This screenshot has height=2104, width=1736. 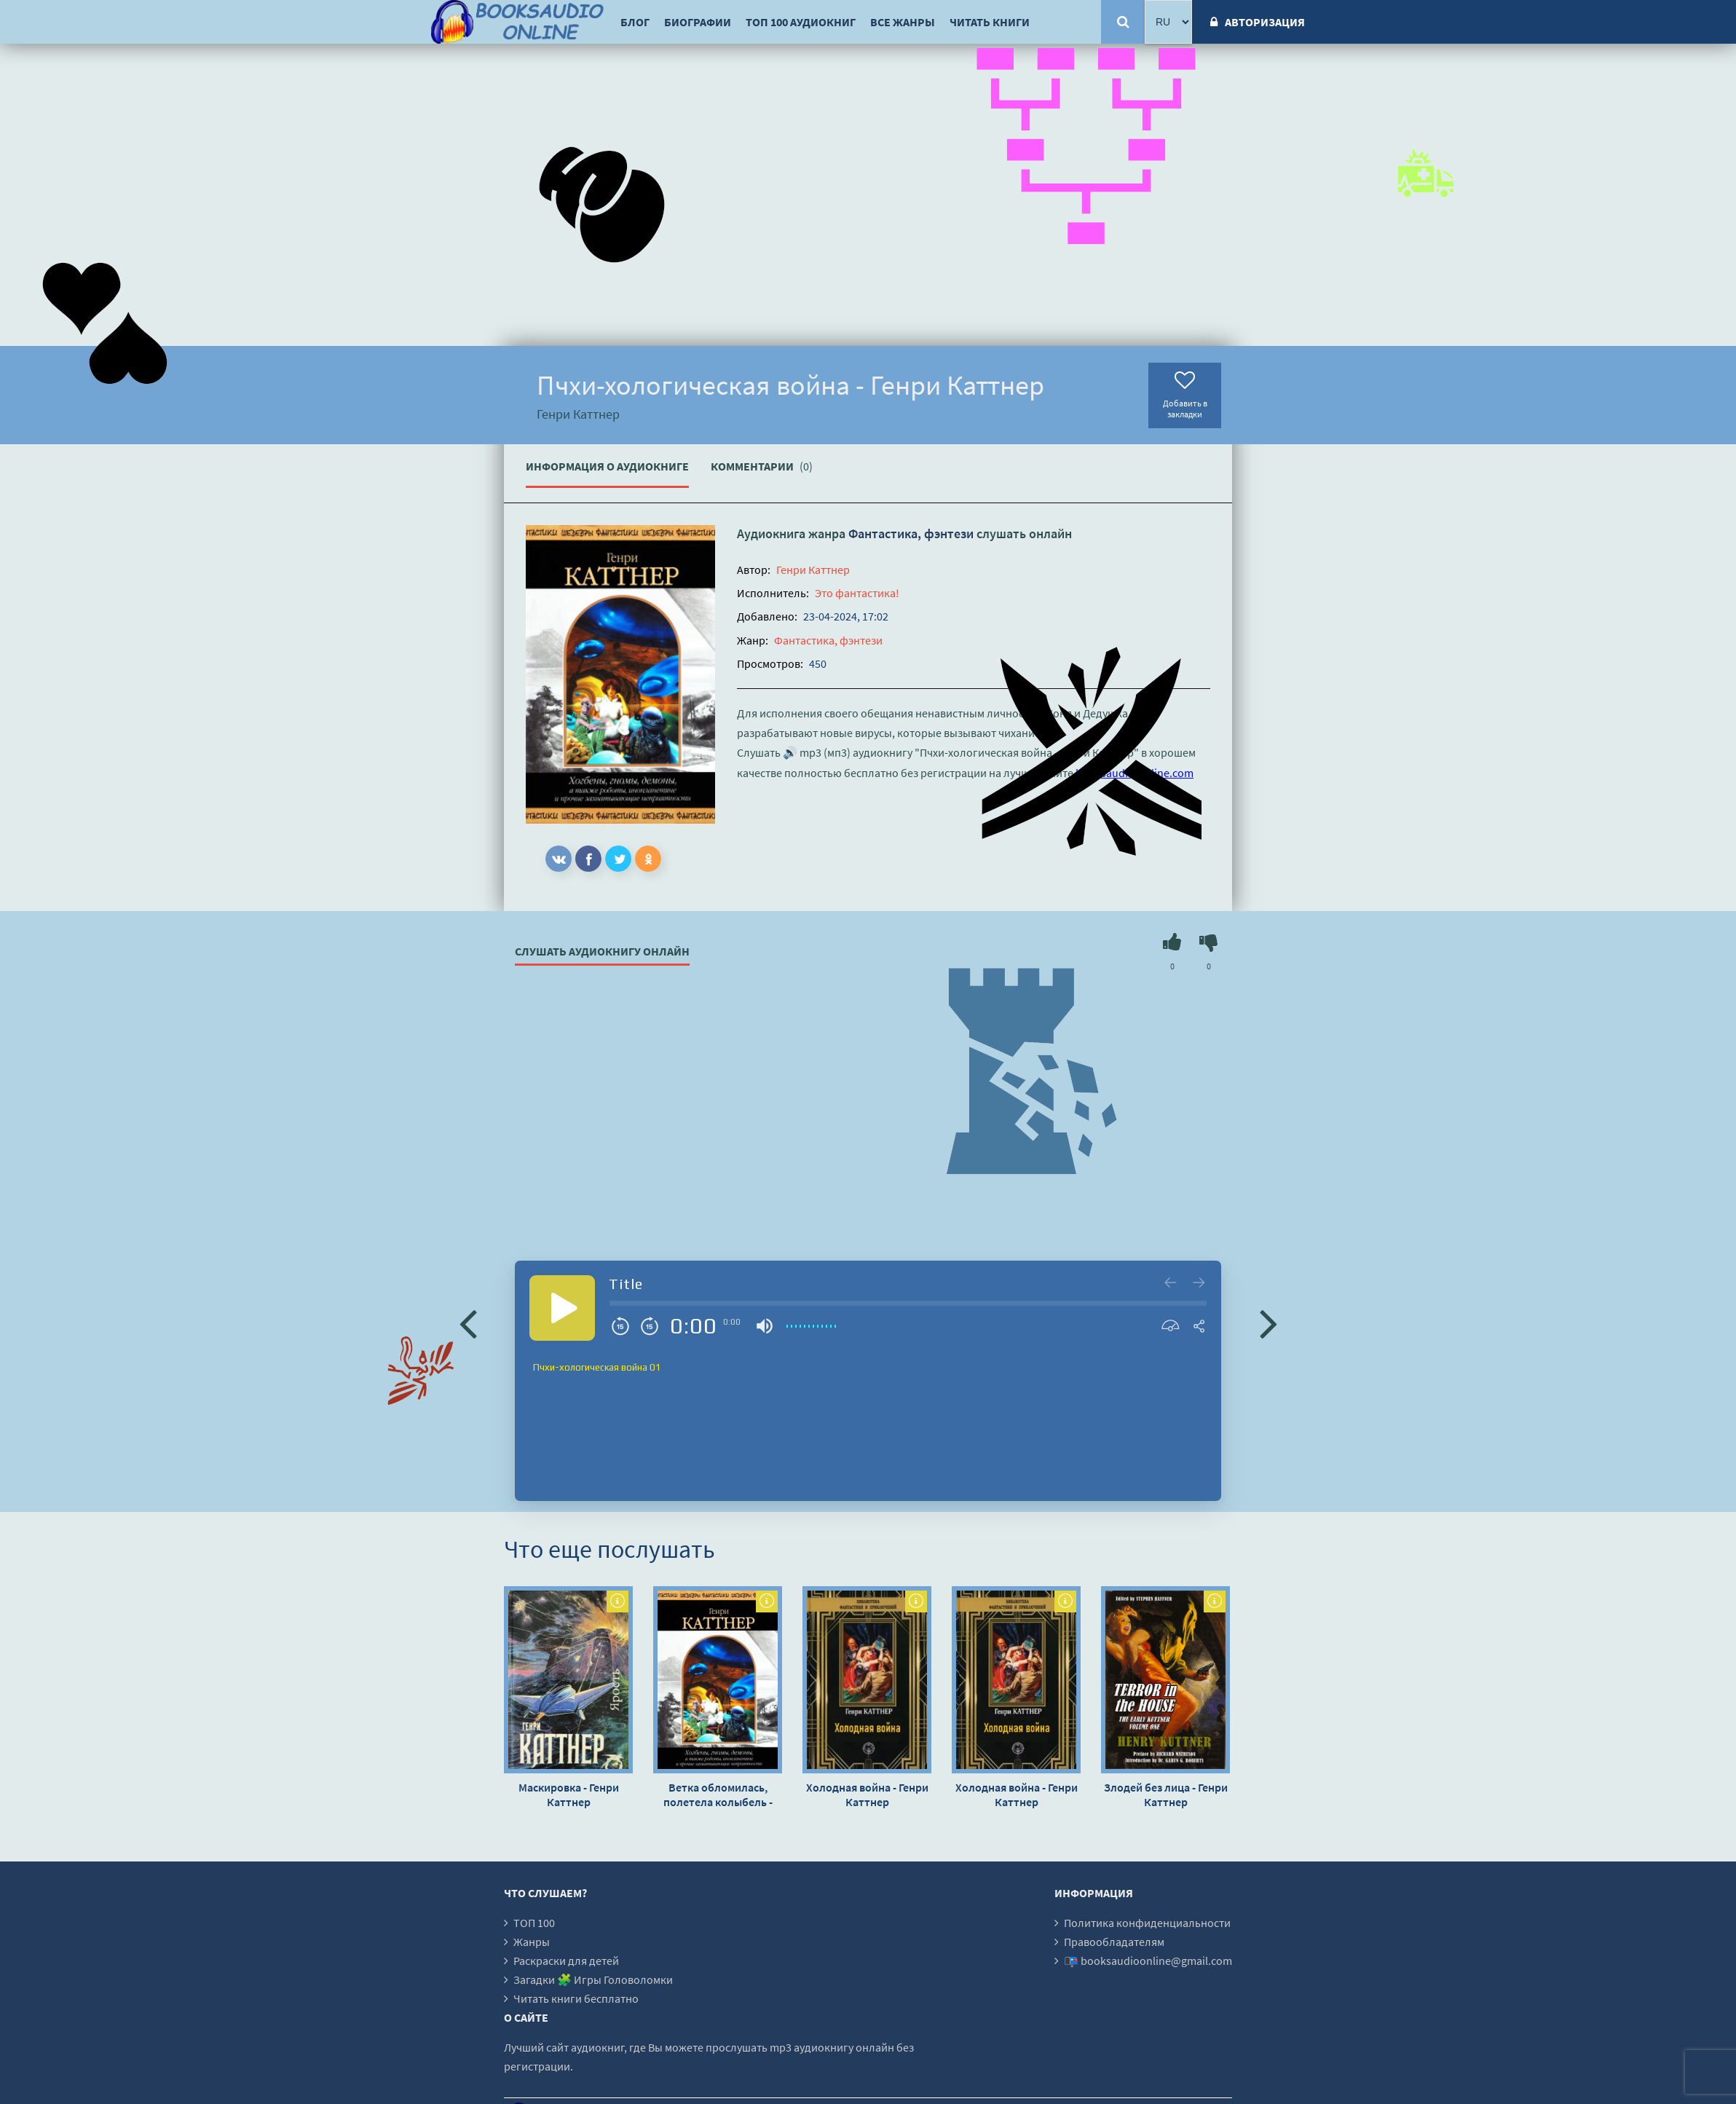 What do you see at coordinates (1091, 753) in the screenshot?
I see `initiate combat or battle mode` at bounding box center [1091, 753].